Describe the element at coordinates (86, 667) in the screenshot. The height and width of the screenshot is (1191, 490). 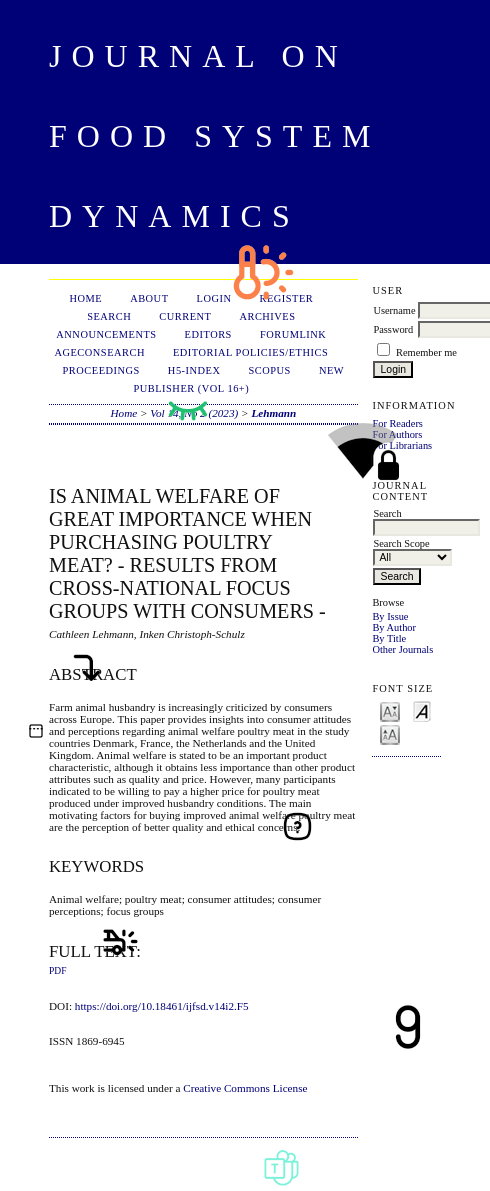
I see `move content to the right and down` at that location.